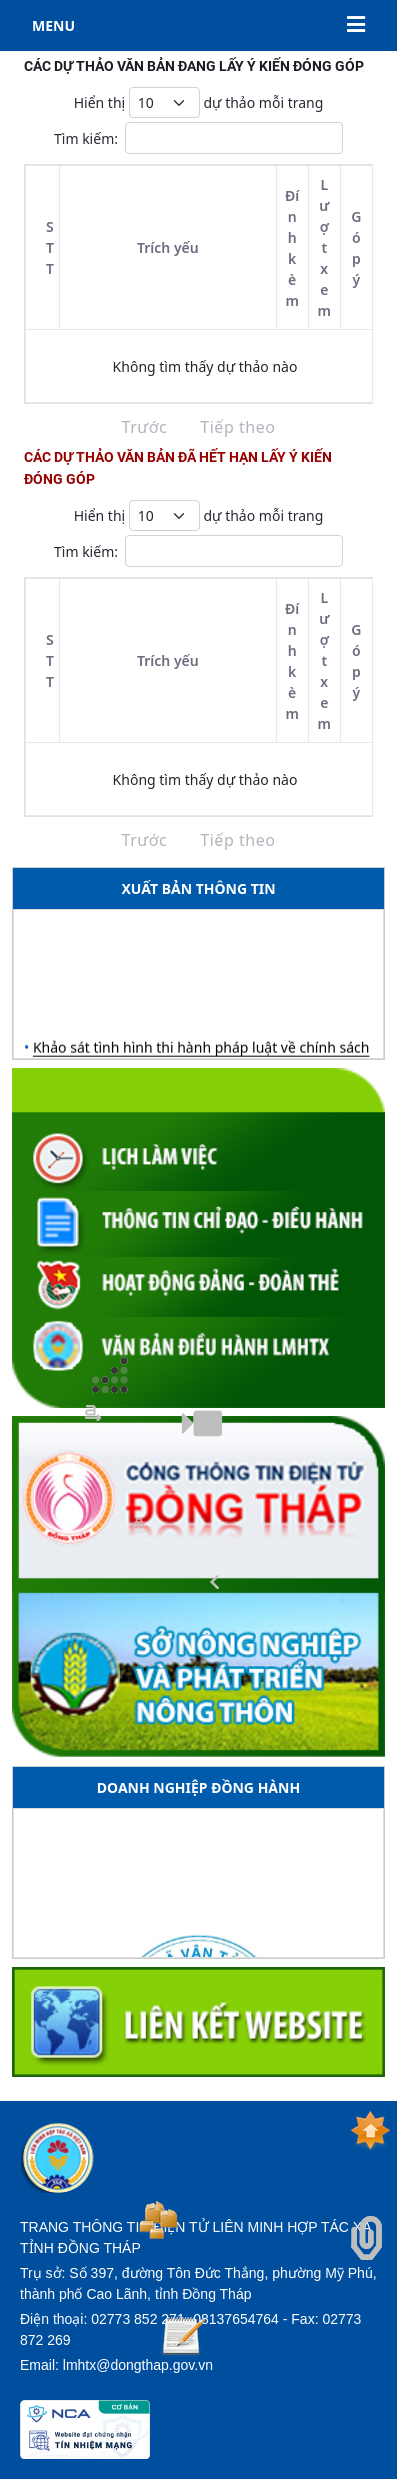 This screenshot has width=397, height=2479. I want to click on video file type indicator, so click(202, 1422).